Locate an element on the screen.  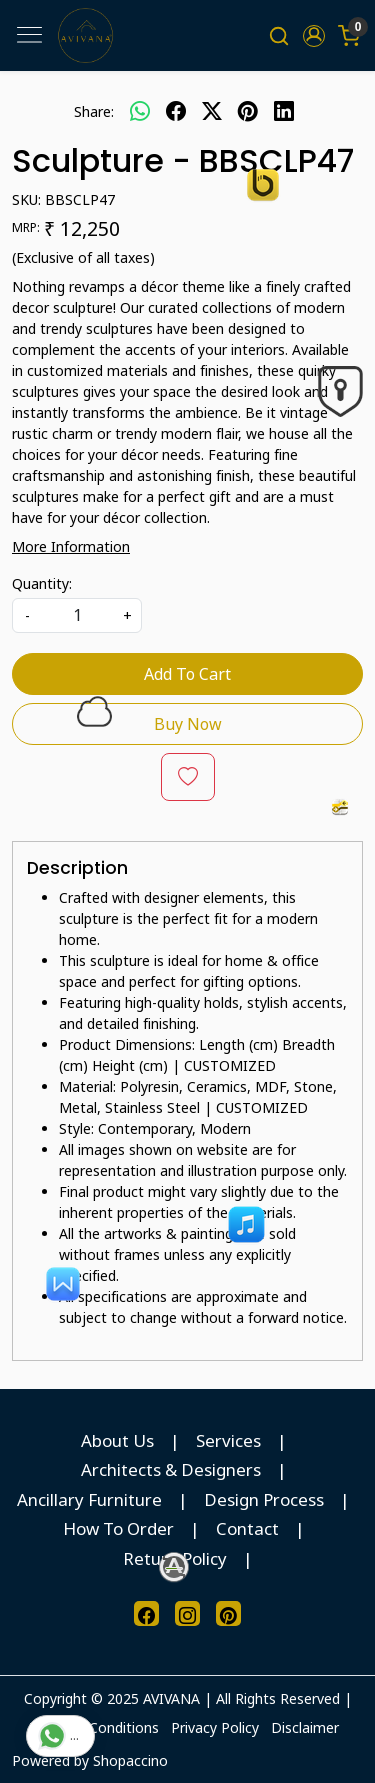
access device security settings is located at coordinates (340, 391).